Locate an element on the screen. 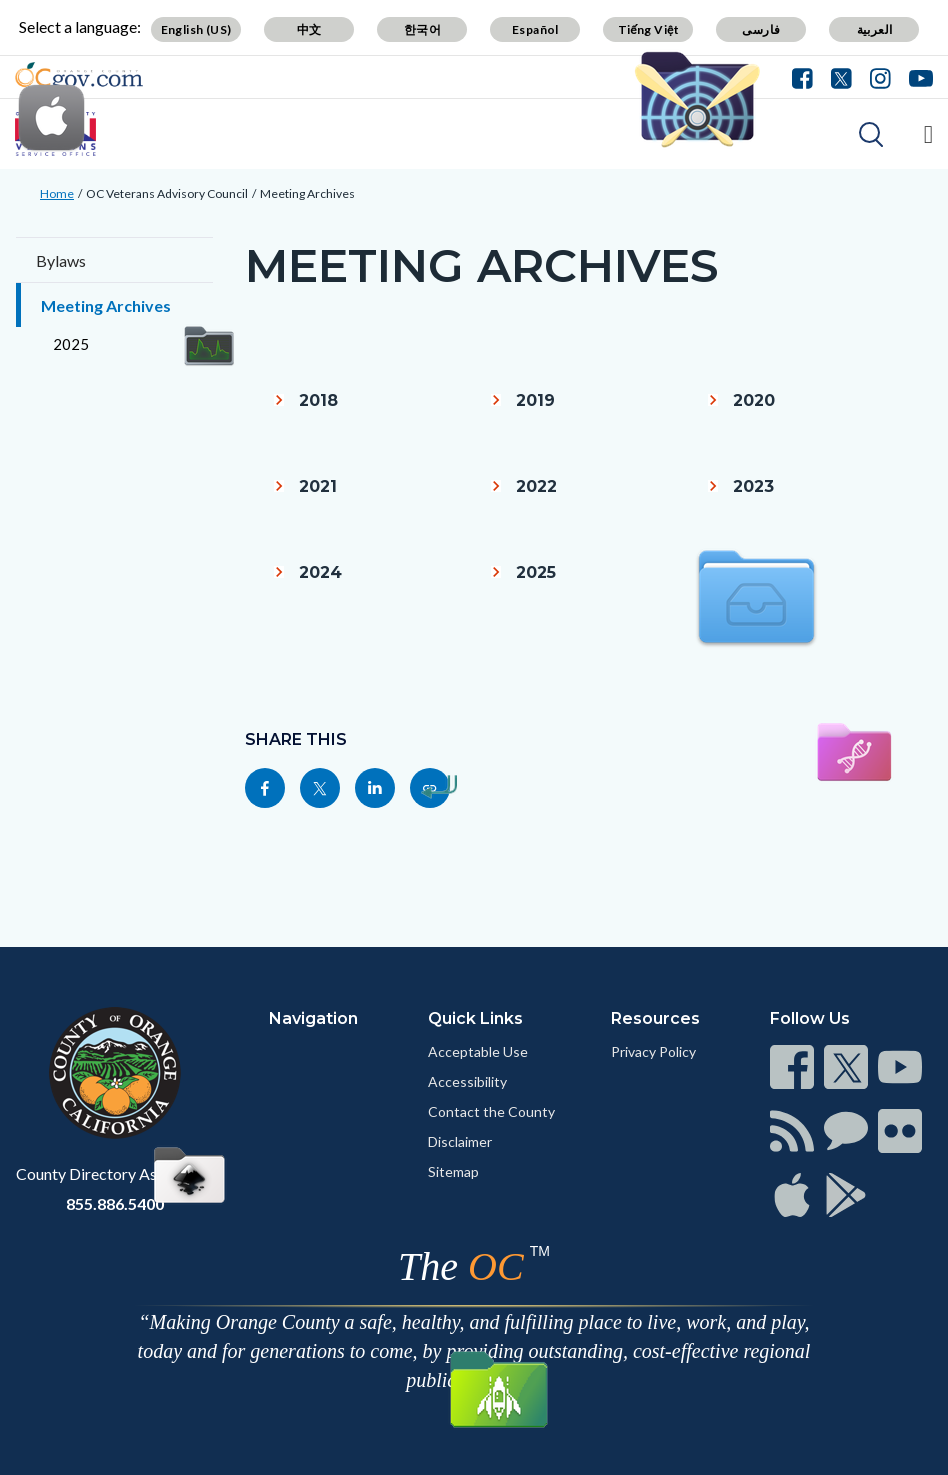 The height and width of the screenshot is (1475, 948). open office documents folder is located at coordinates (756, 596).